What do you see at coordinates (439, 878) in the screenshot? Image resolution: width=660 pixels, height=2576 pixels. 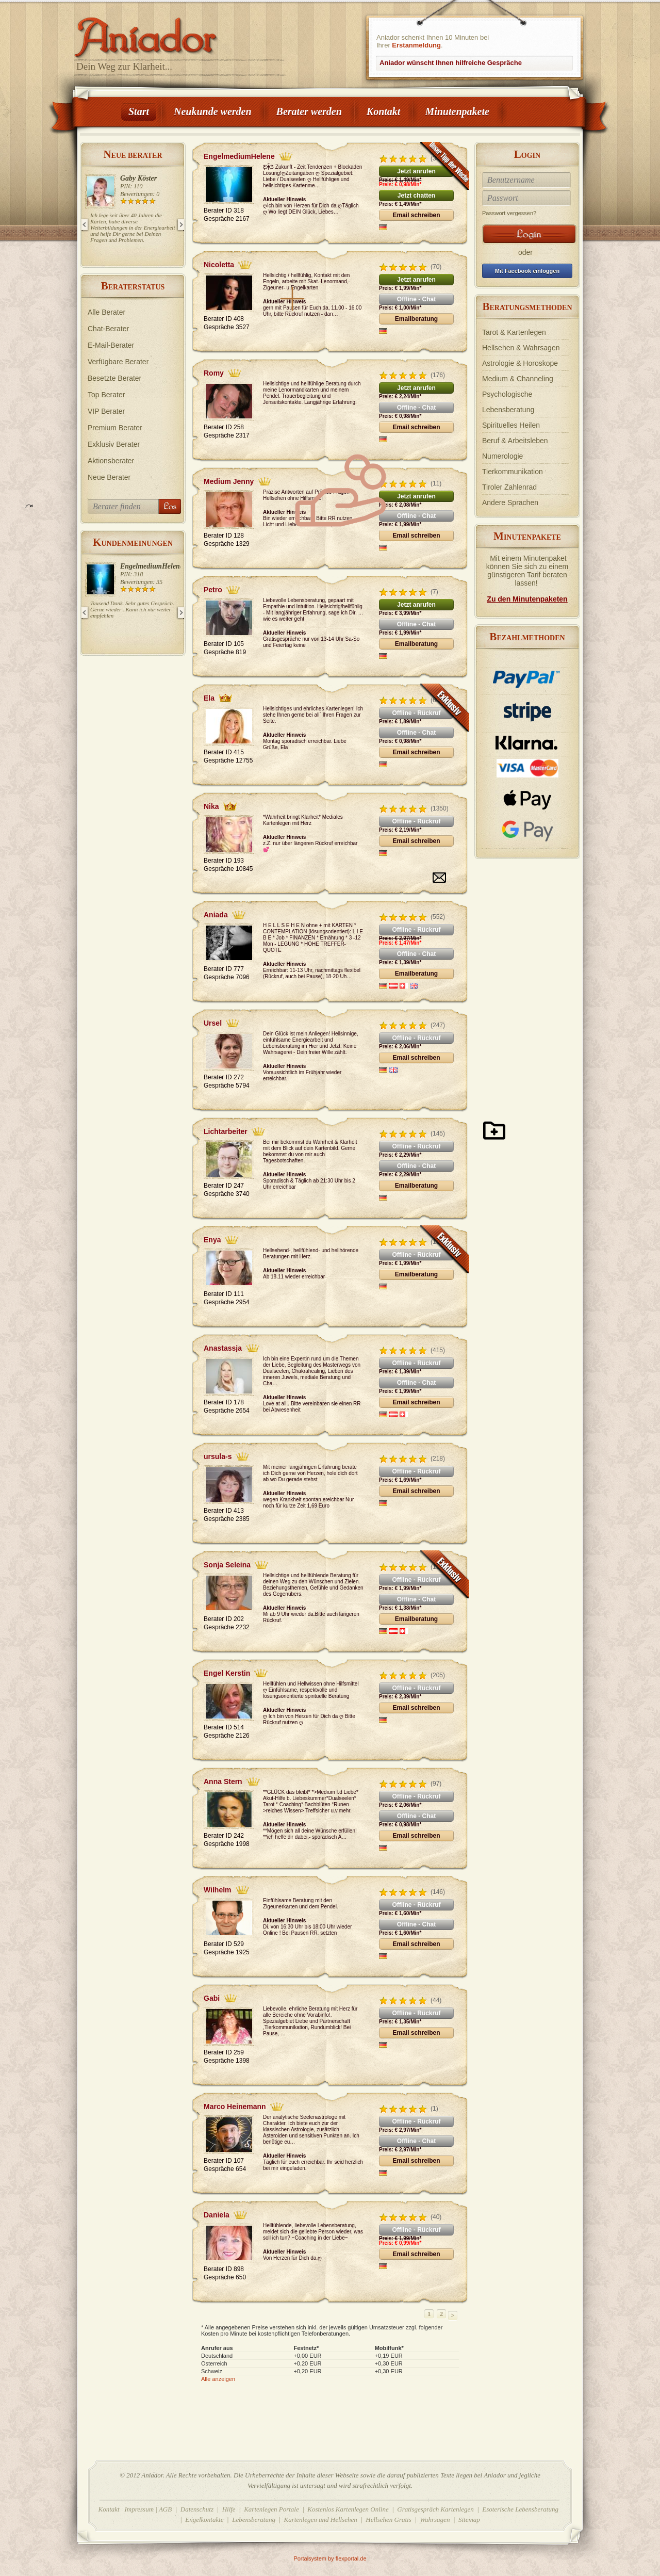 I see `access your email inbox` at bounding box center [439, 878].